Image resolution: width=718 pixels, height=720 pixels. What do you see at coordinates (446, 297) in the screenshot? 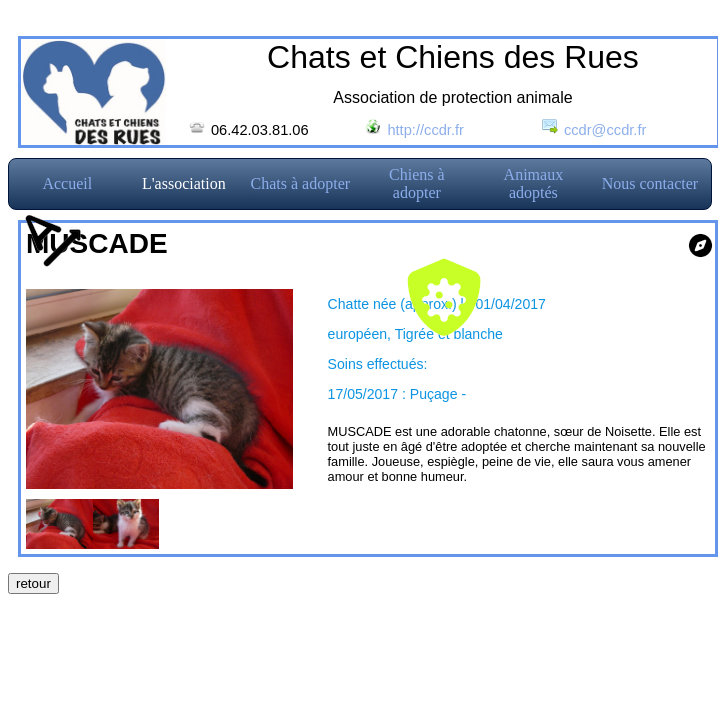
I see `virus protection or antivirus security status` at bounding box center [446, 297].